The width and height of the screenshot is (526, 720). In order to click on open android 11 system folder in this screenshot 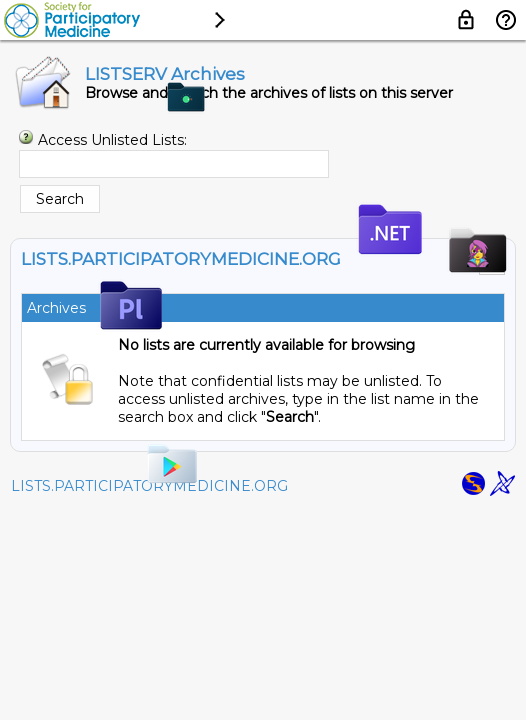, I will do `click(186, 98)`.